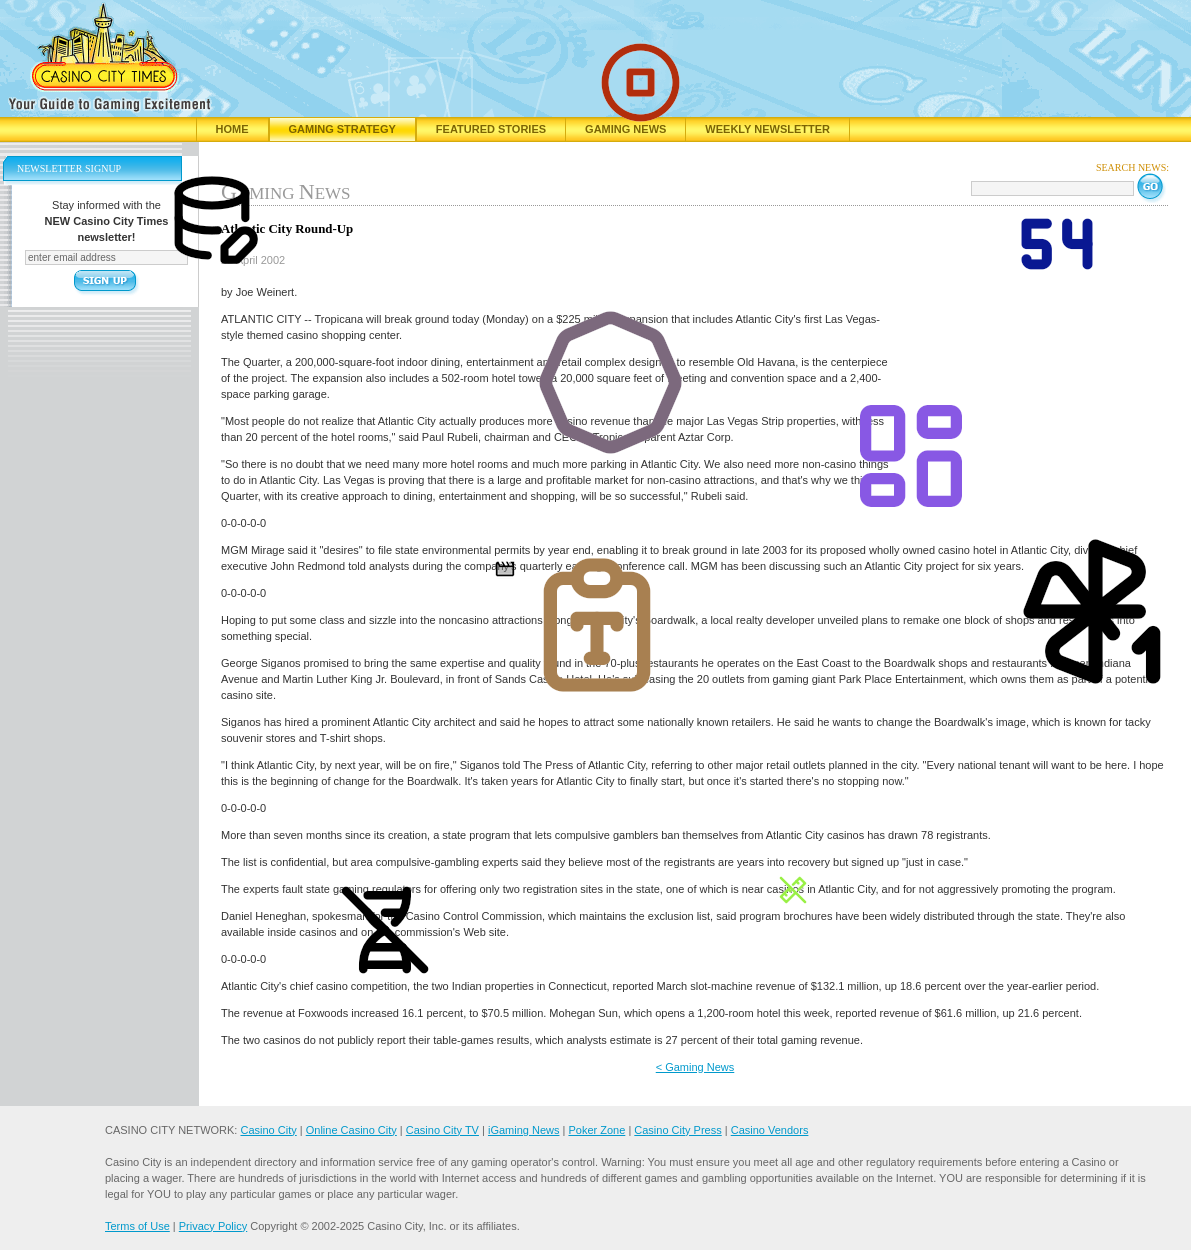 The image size is (1191, 1250). I want to click on stop media playback, so click(640, 82).